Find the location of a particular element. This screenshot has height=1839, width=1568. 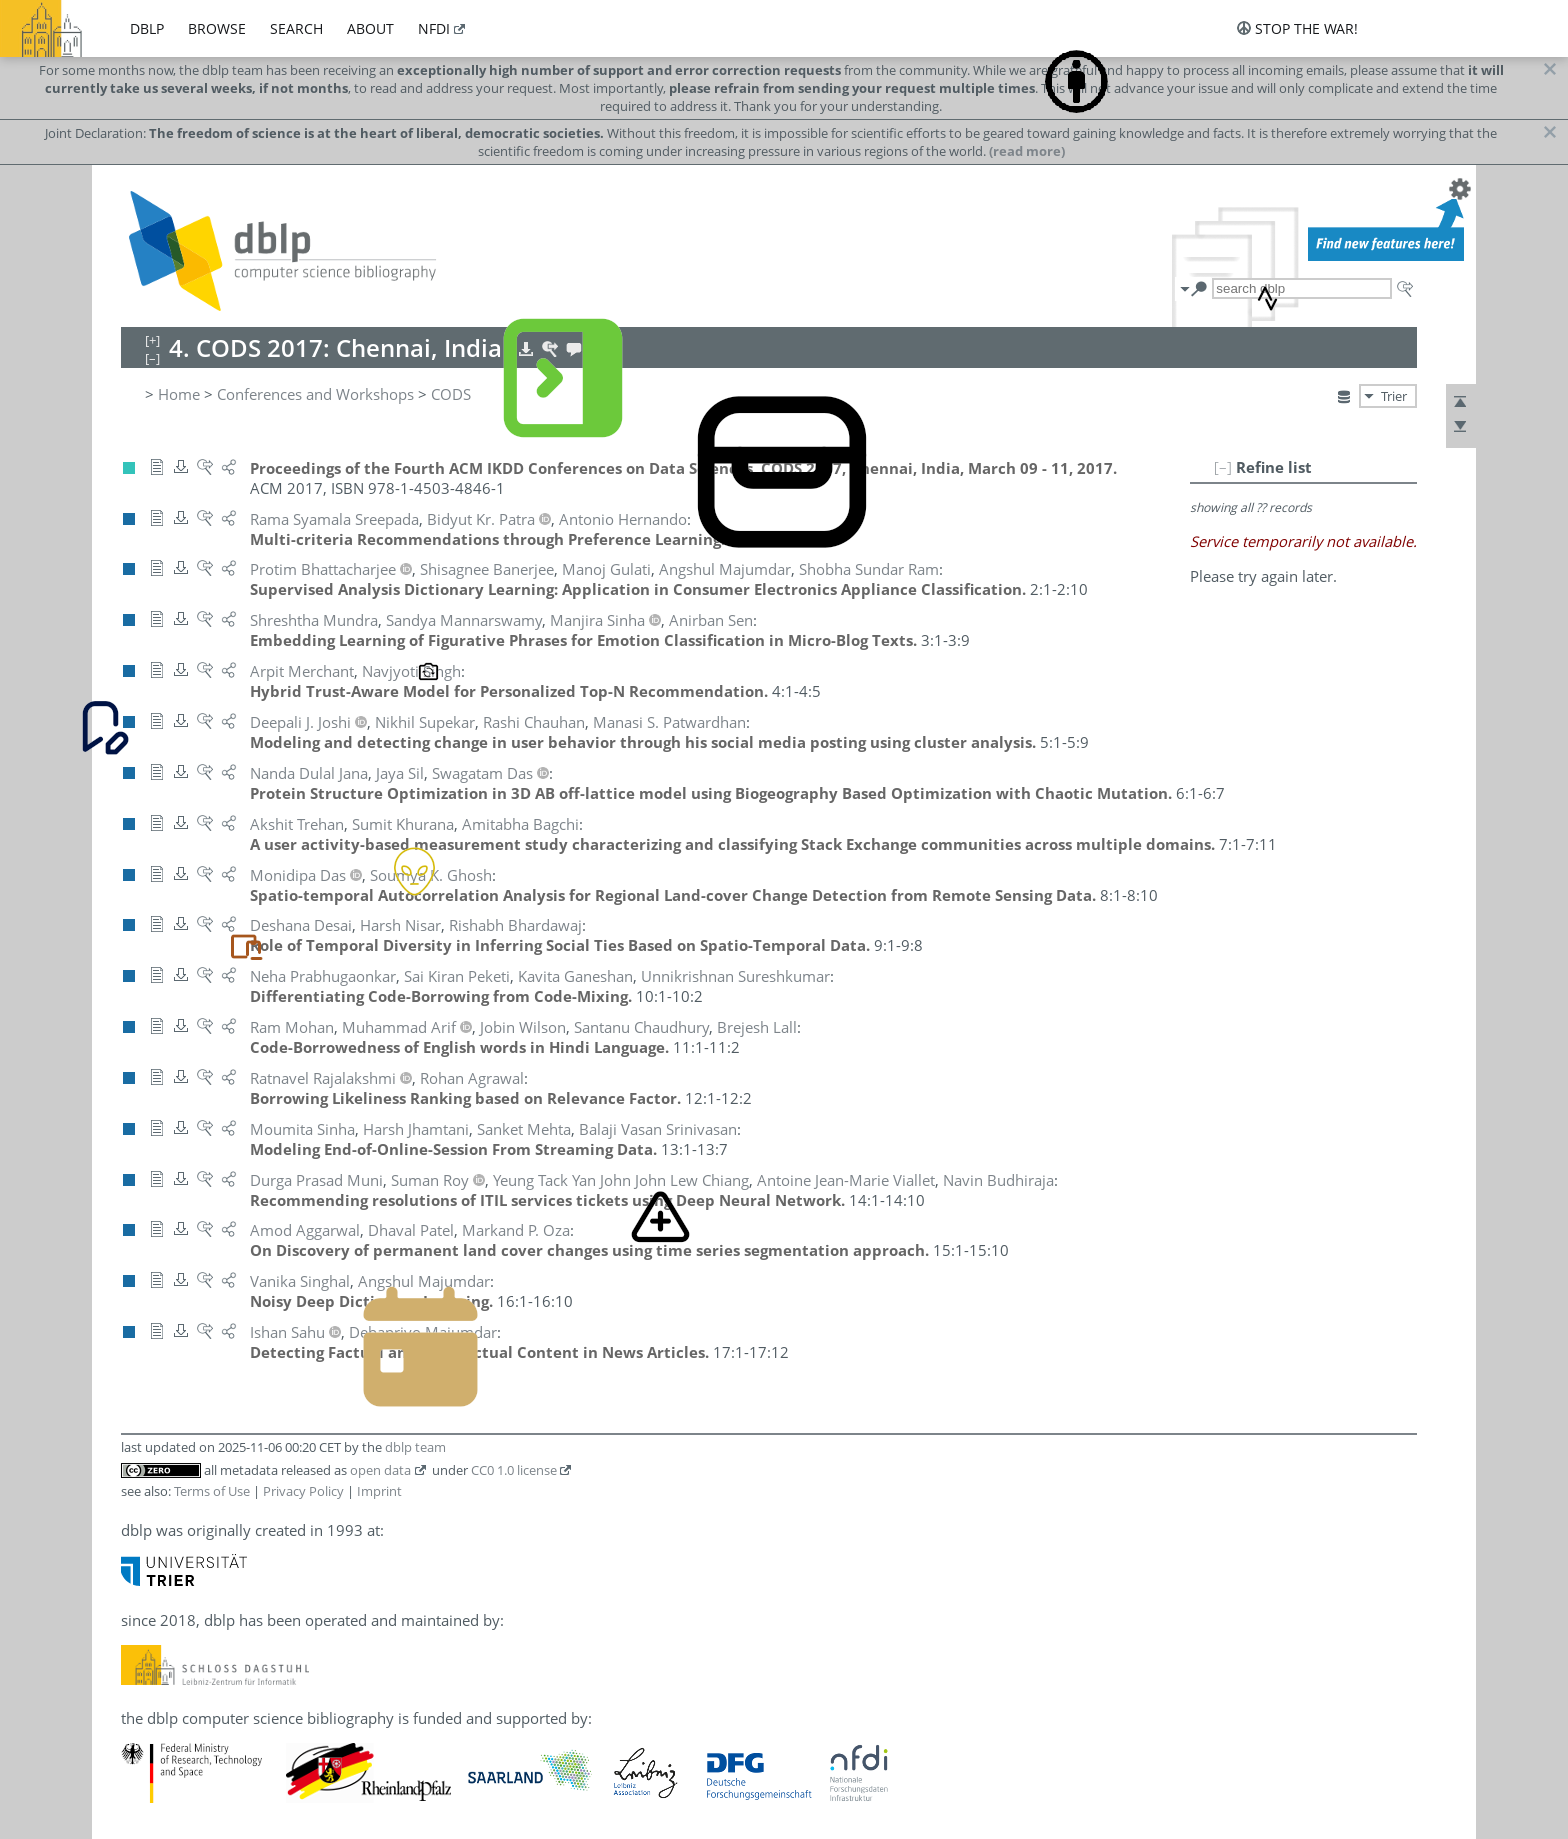

switch between front and rear camera is located at coordinates (428, 671).